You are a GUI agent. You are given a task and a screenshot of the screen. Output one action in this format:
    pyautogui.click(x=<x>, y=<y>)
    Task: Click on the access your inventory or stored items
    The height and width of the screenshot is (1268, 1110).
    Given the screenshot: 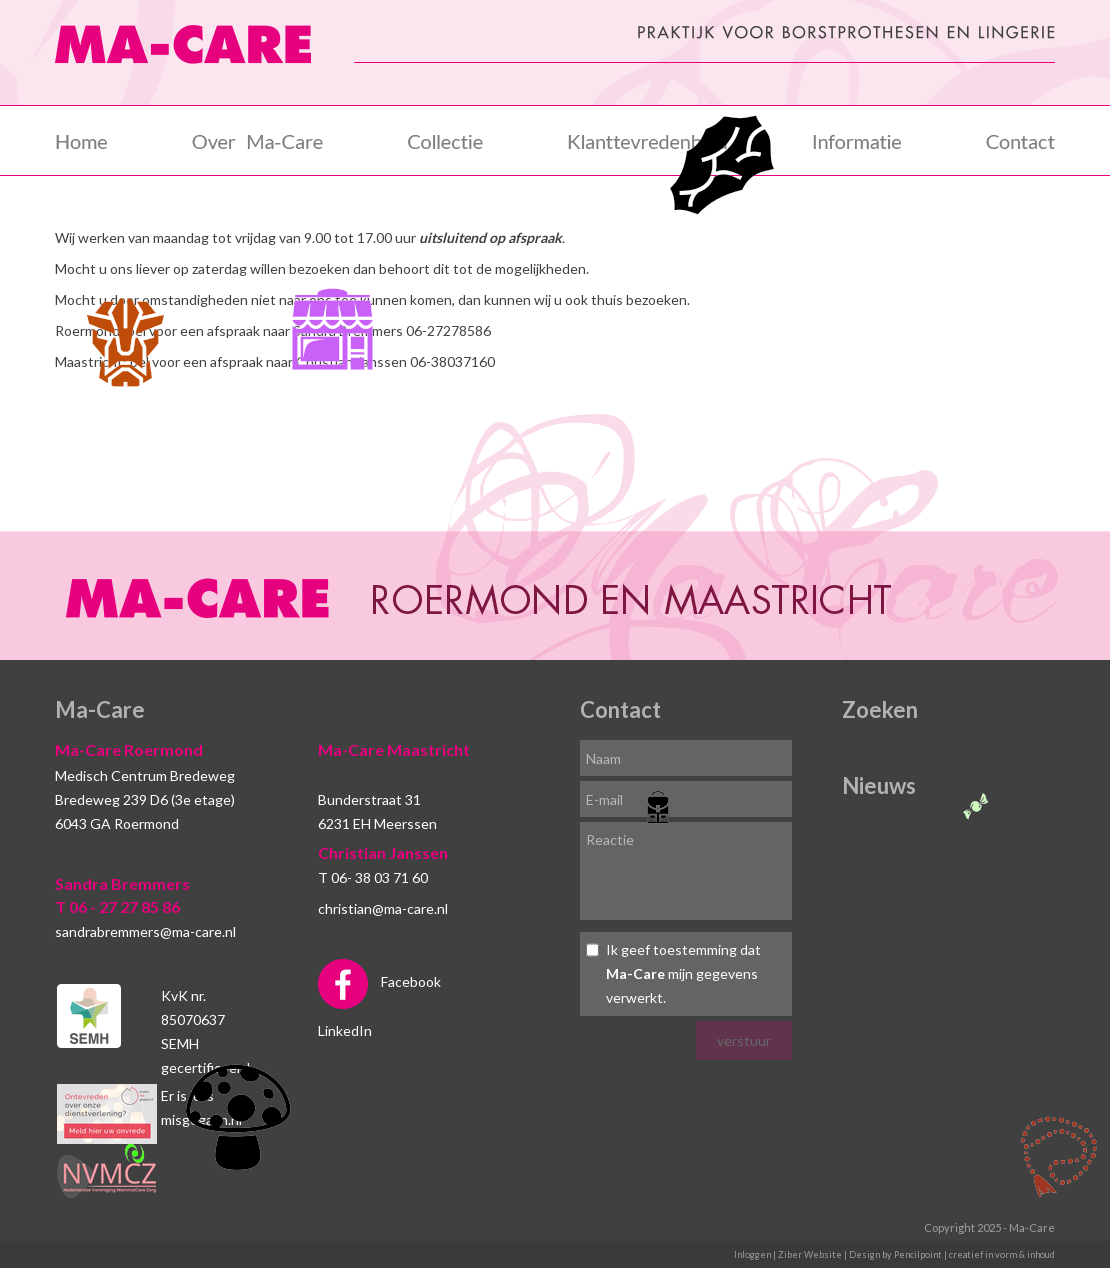 What is the action you would take?
    pyautogui.click(x=658, y=807)
    